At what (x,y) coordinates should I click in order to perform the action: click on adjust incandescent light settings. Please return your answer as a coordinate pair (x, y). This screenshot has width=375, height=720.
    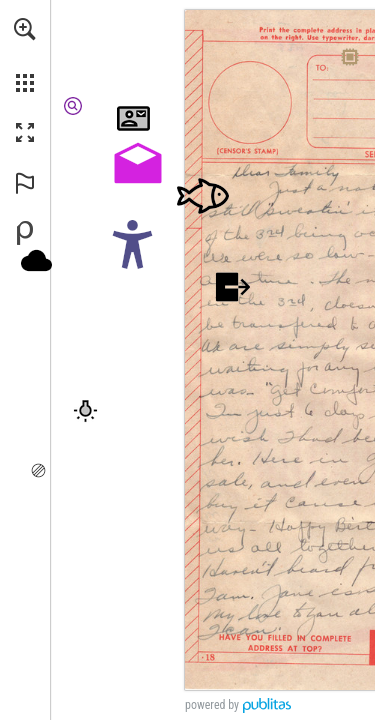
    Looking at the image, I should click on (85, 410).